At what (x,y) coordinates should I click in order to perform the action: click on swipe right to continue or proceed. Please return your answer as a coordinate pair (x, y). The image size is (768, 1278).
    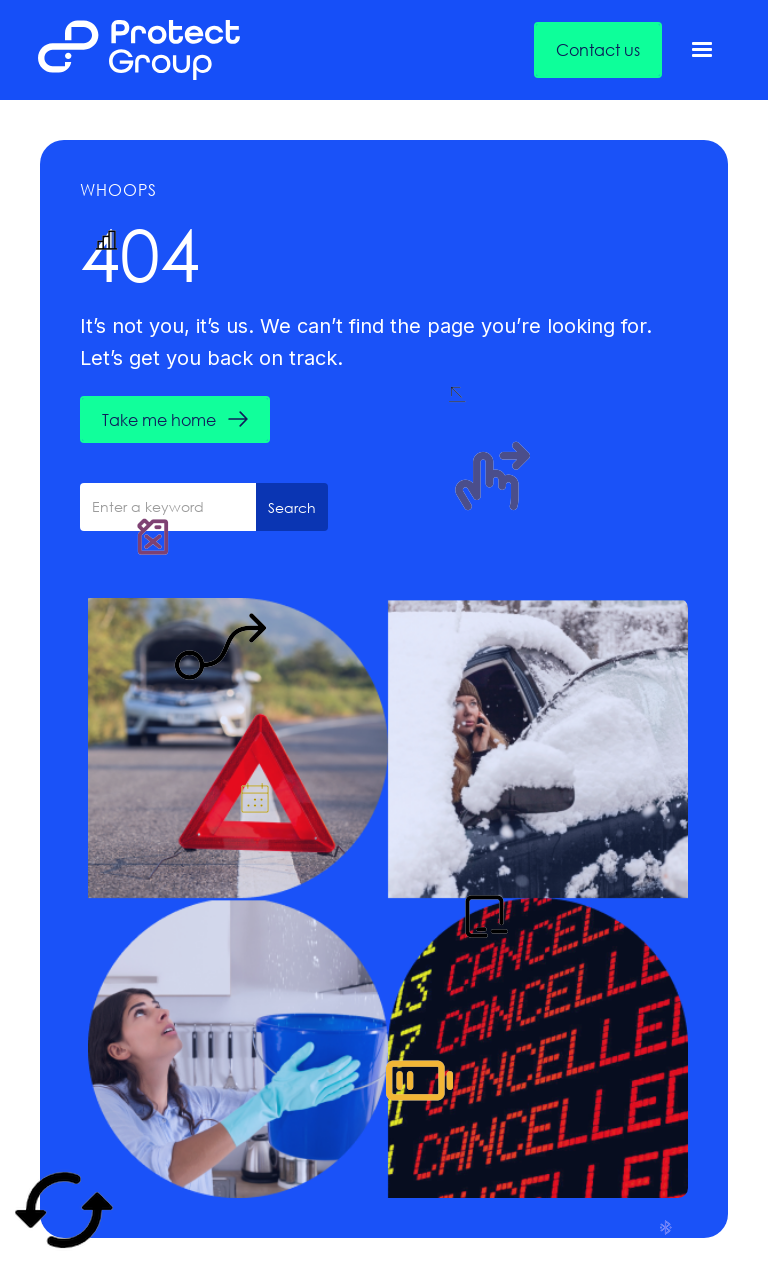
    Looking at the image, I should click on (489, 478).